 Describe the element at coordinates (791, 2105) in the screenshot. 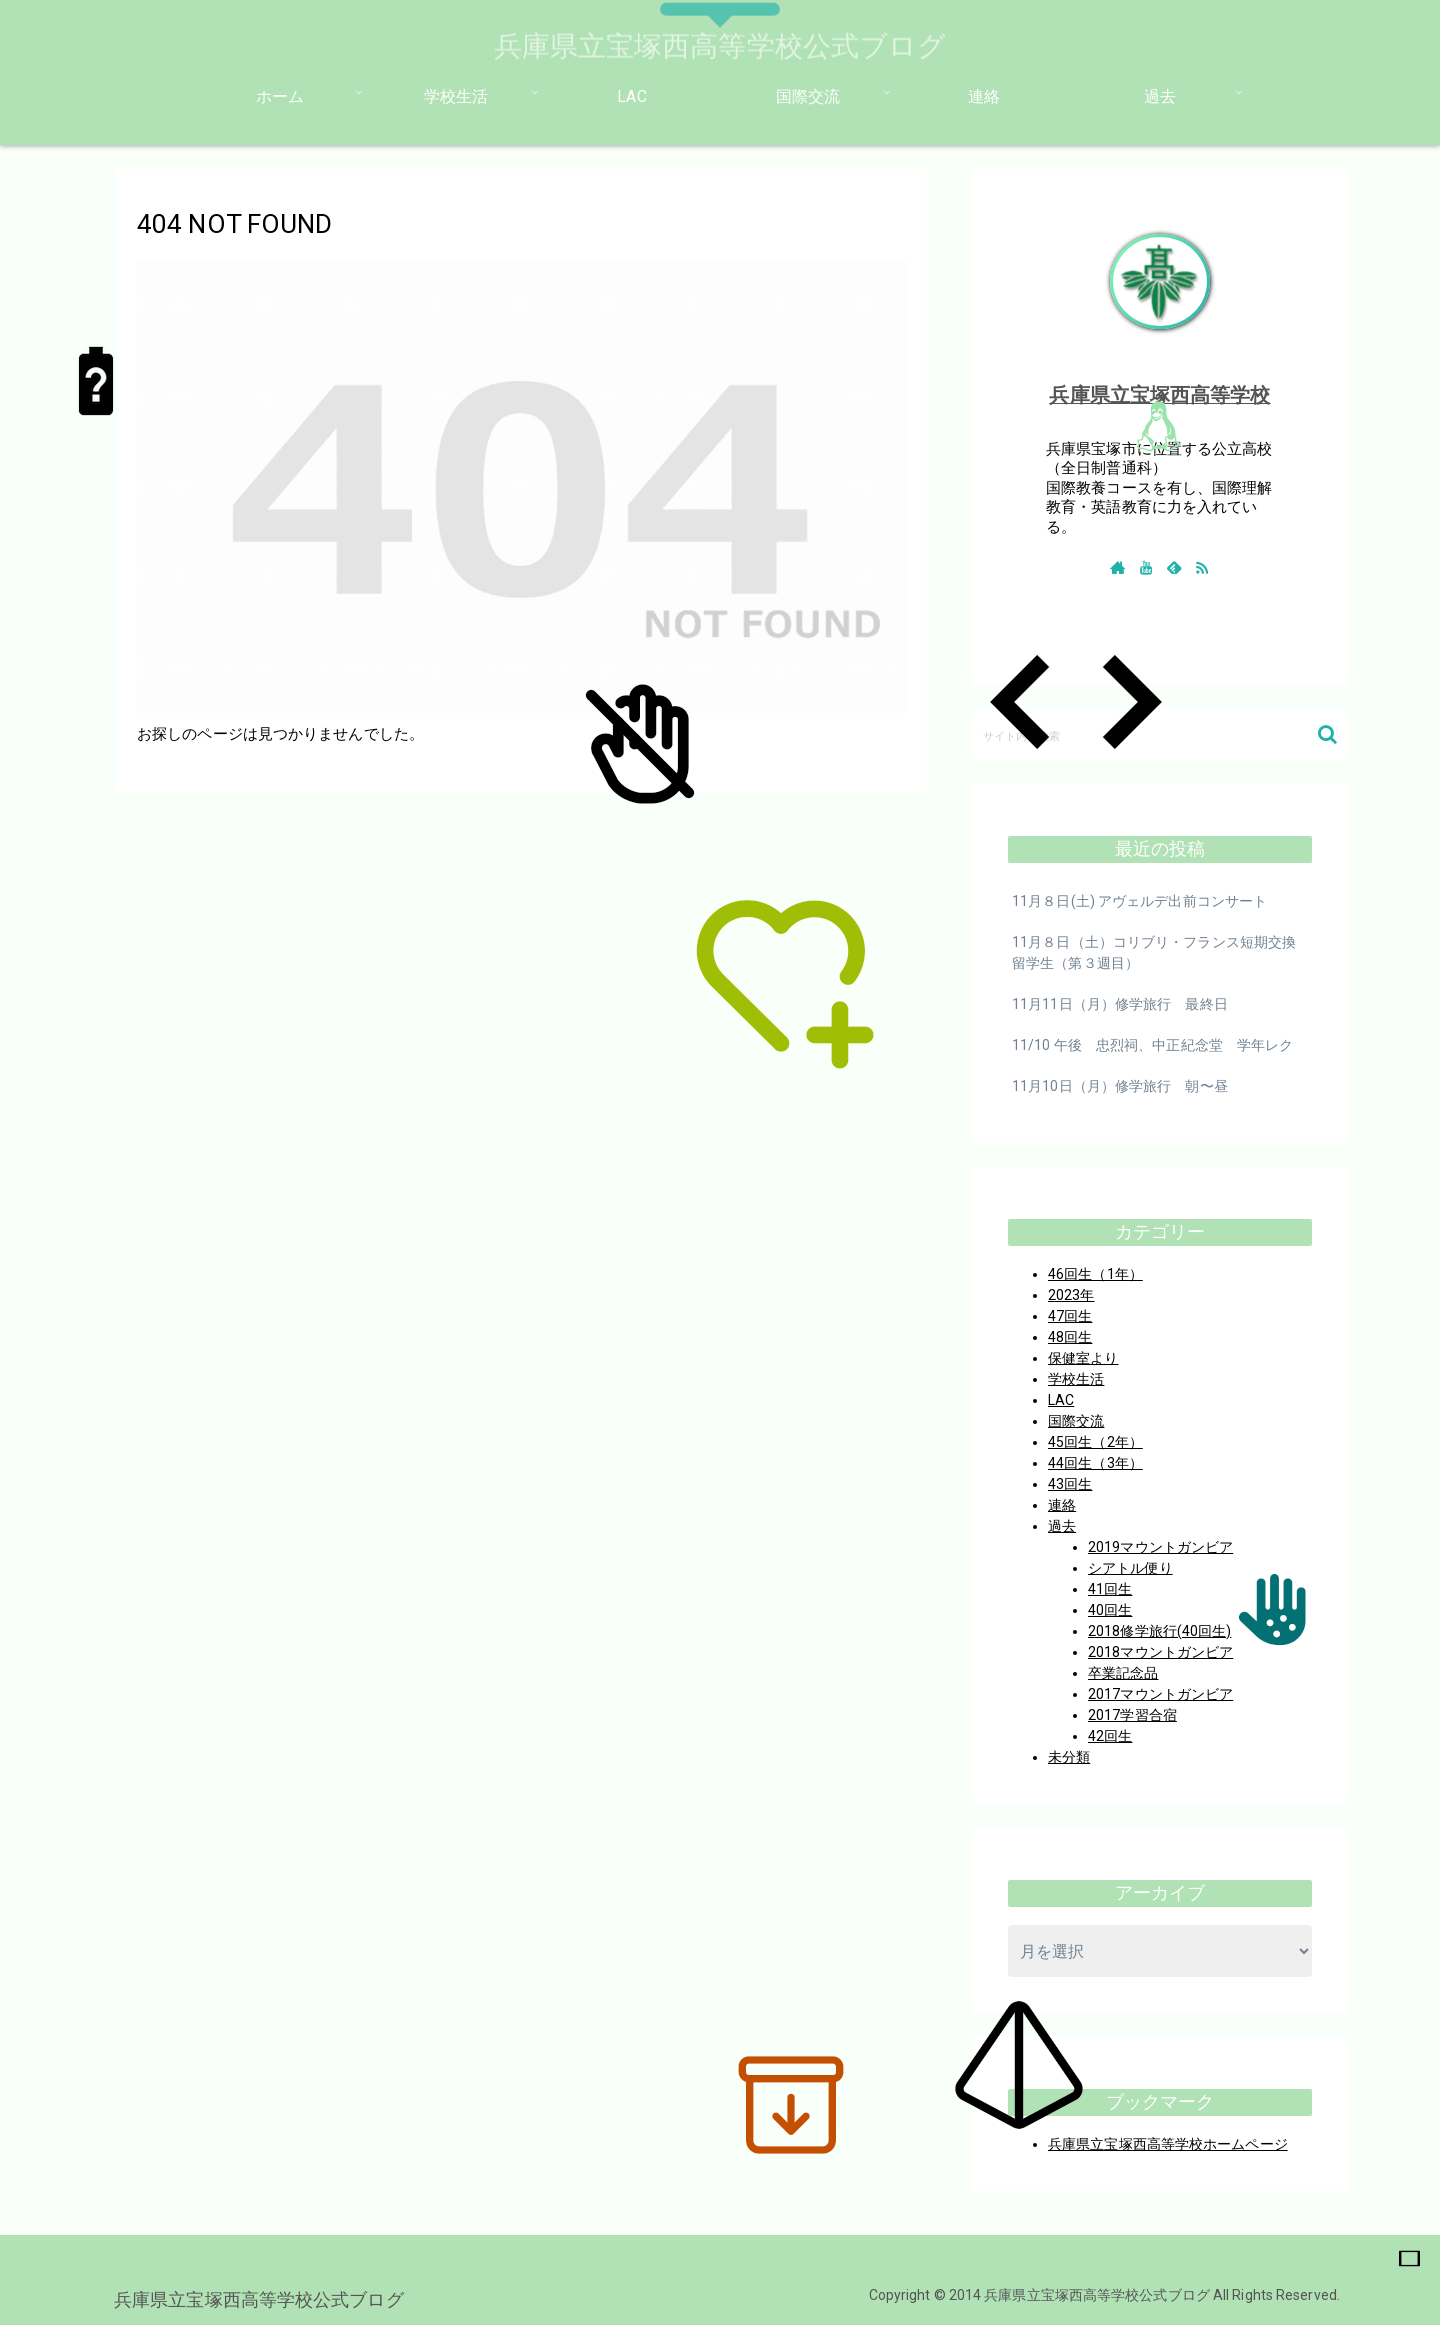

I see `archive this item` at that location.